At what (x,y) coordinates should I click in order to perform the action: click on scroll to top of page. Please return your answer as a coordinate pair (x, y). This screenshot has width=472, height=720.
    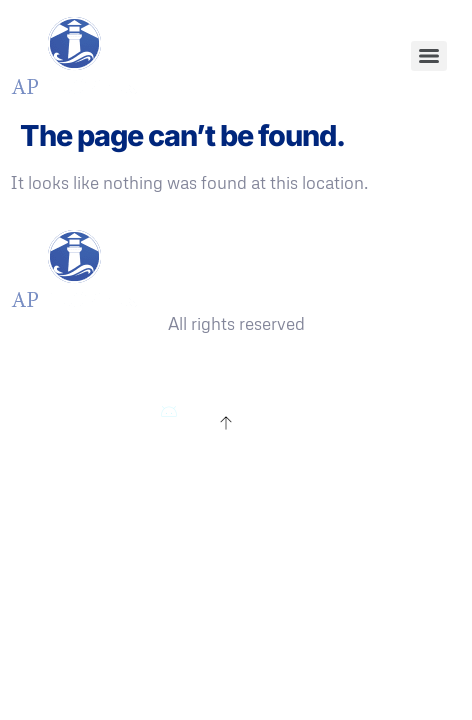
    Looking at the image, I should click on (226, 423).